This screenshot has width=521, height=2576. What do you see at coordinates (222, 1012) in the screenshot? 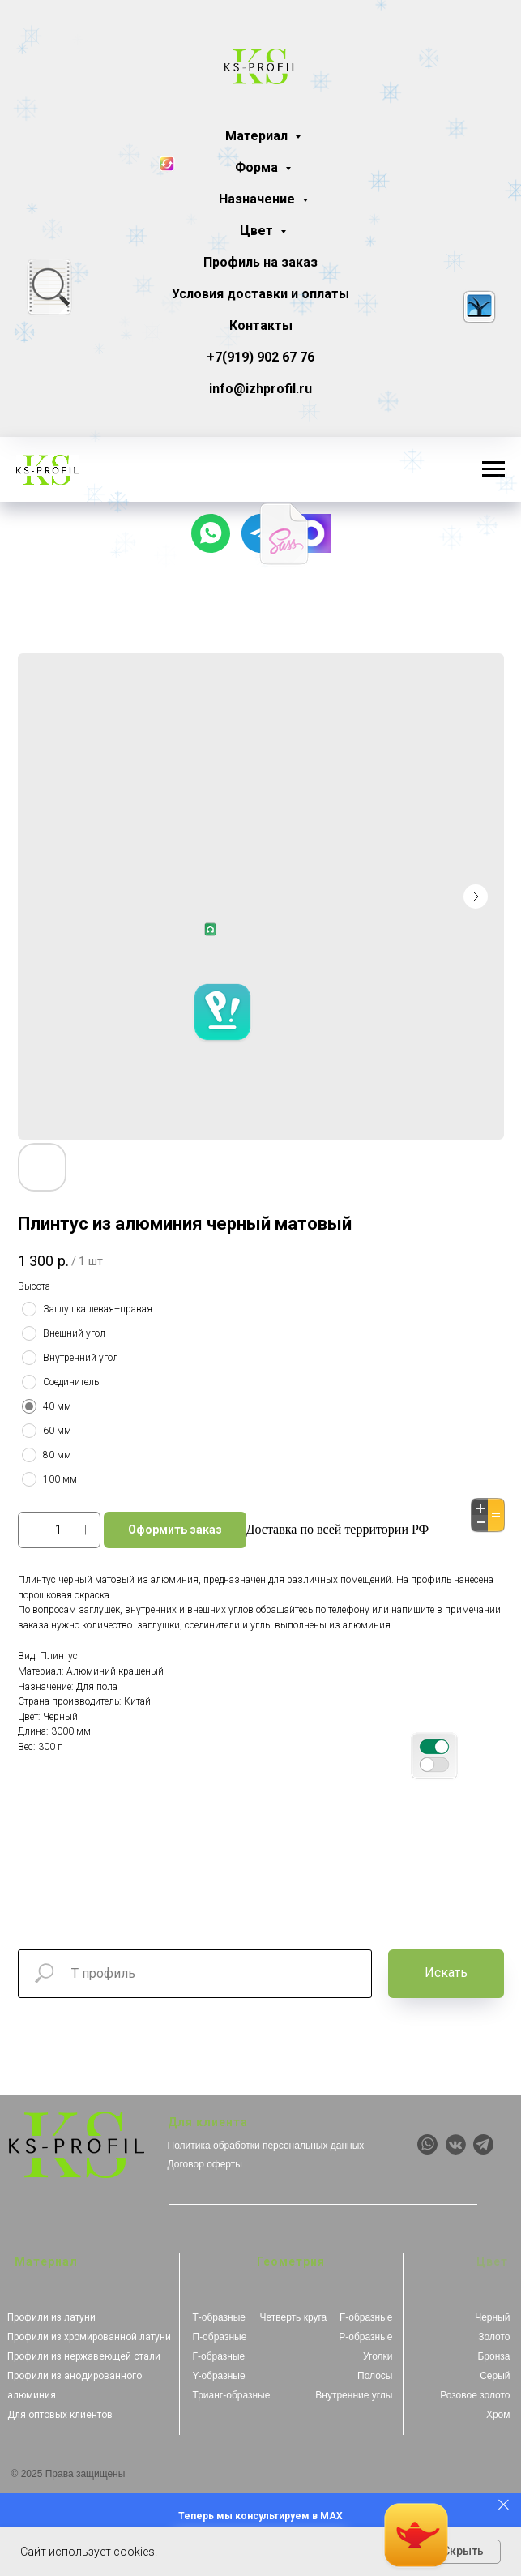
I see `launch Pop!_OS application` at bounding box center [222, 1012].